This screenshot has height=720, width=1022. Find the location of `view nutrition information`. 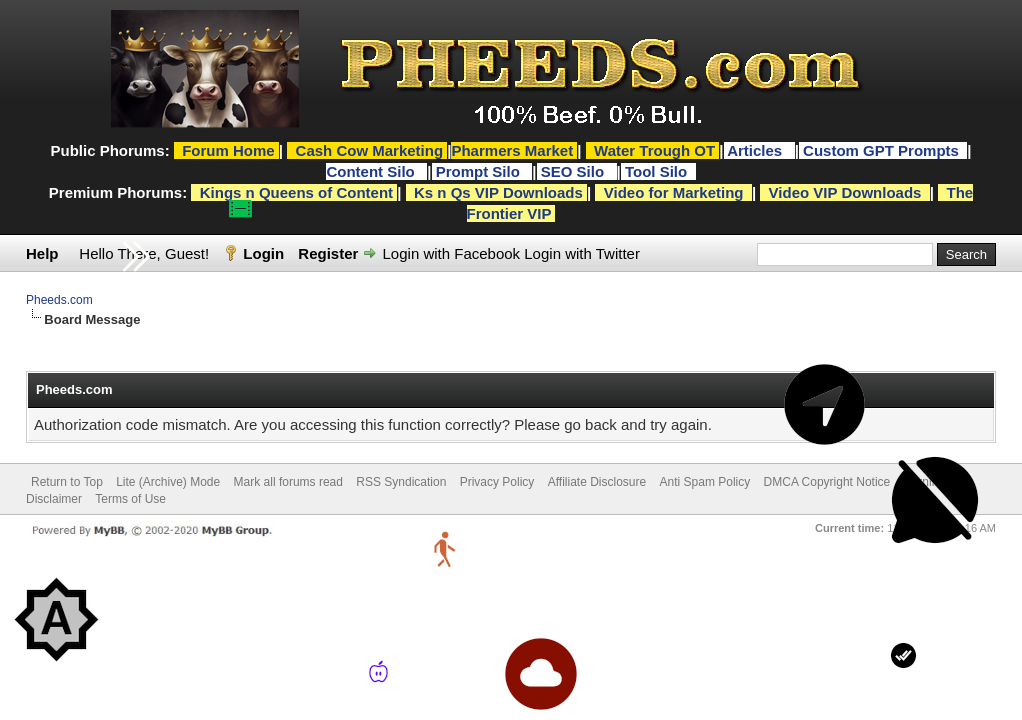

view nutrition information is located at coordinates (378, 671).